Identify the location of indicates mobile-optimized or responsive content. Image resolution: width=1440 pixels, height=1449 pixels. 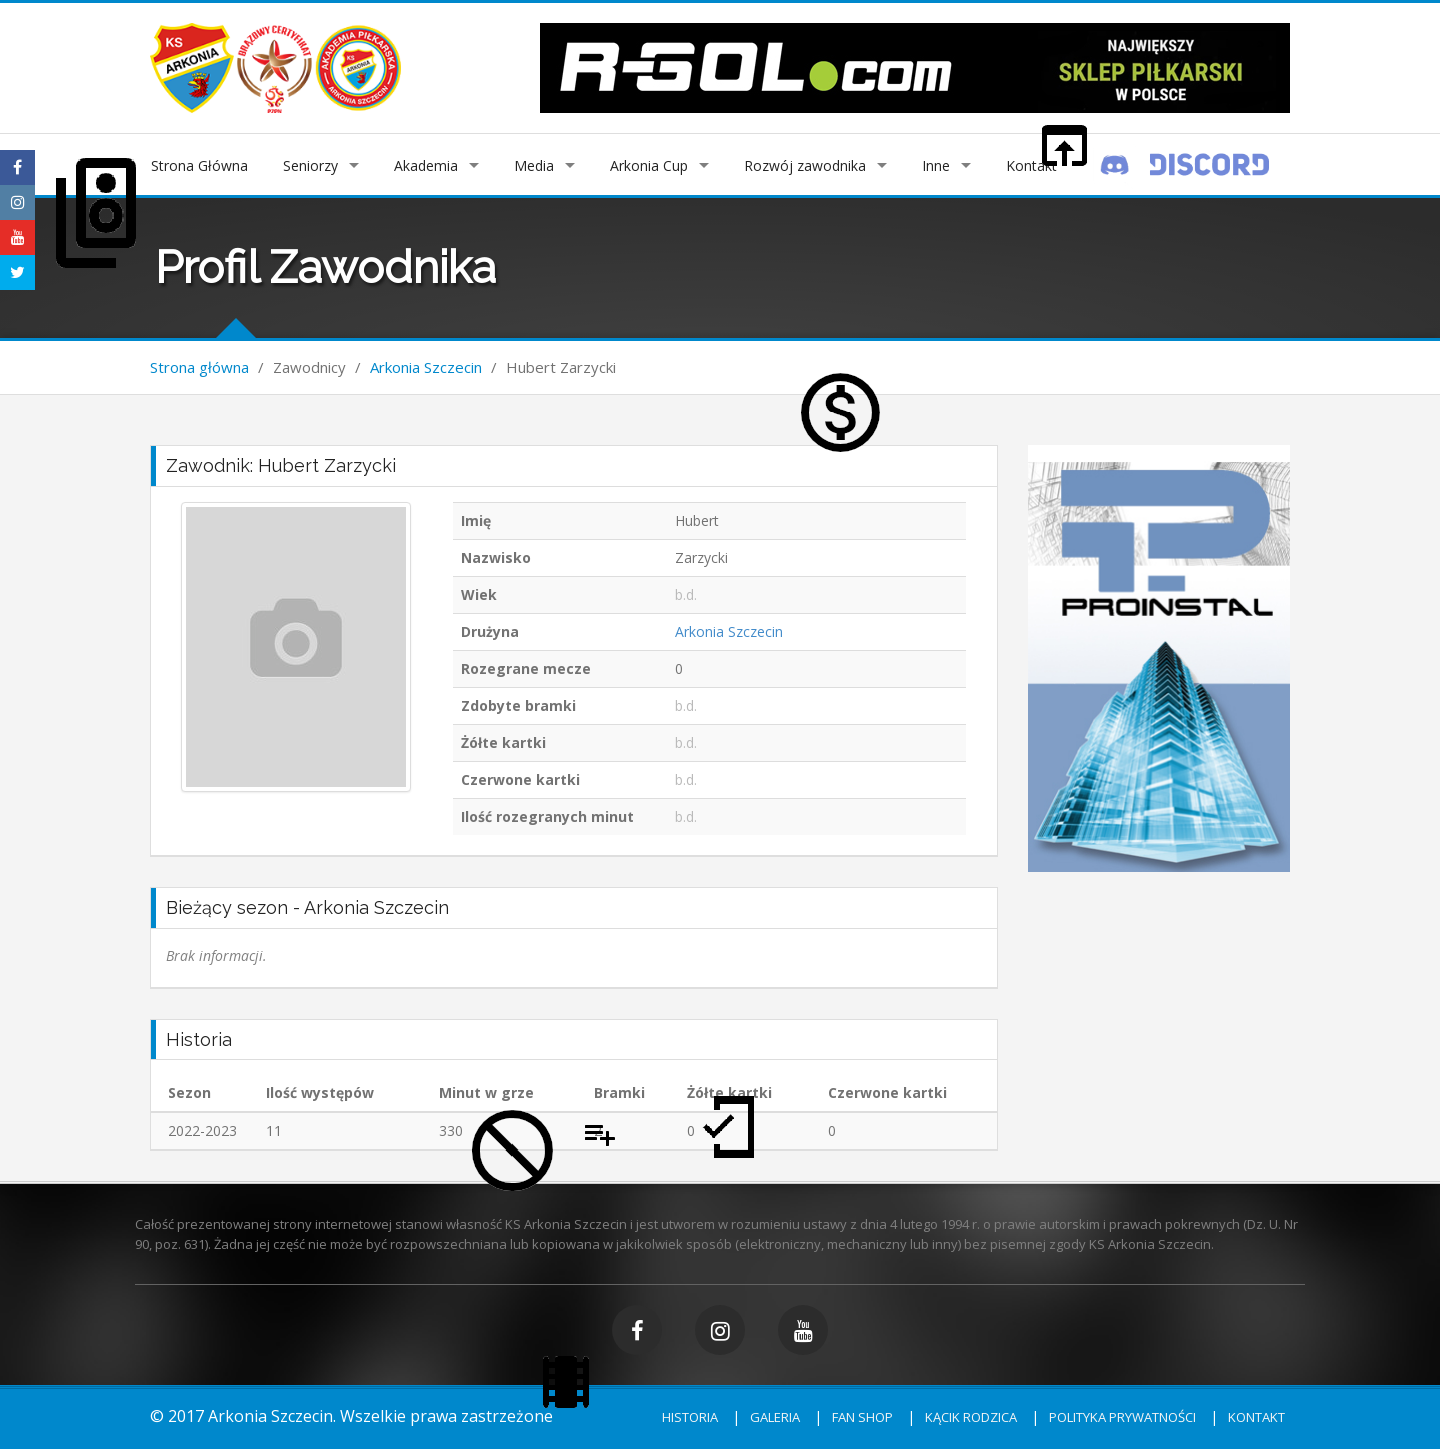
(728, 1127).